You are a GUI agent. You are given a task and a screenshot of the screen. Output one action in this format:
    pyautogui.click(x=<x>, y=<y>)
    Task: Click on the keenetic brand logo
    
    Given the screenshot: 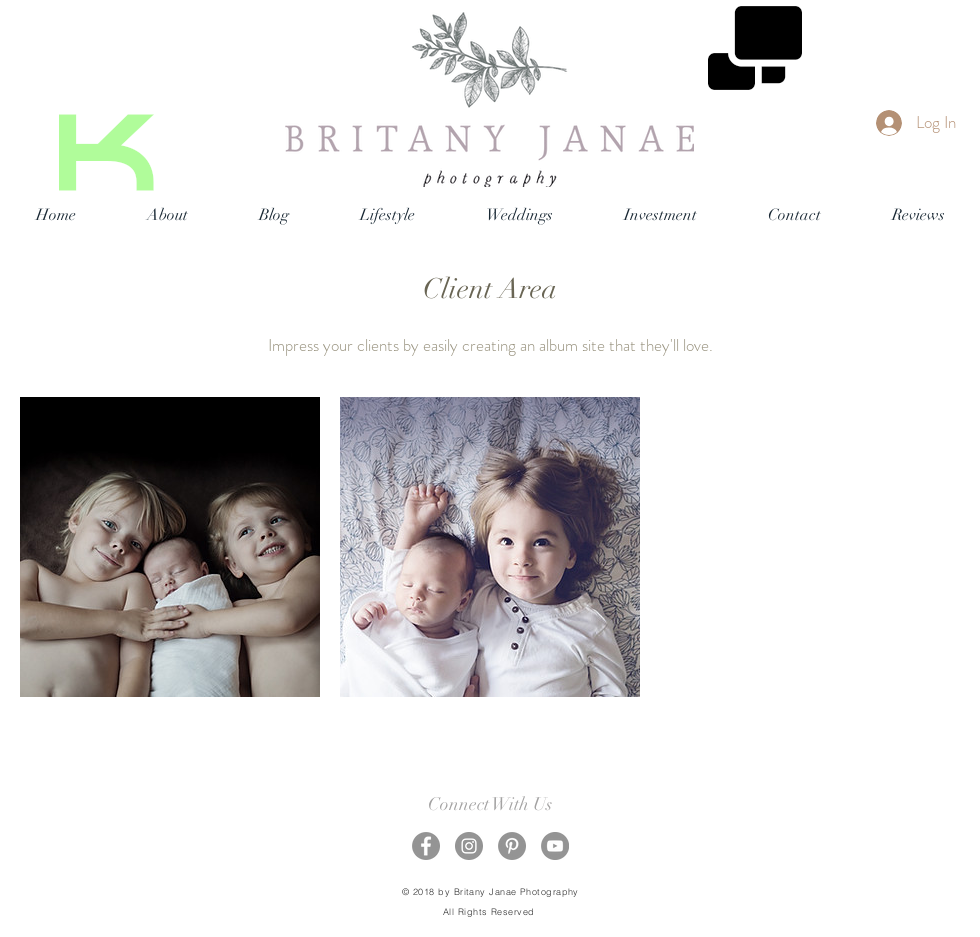 What is the action you would take?
    pyautogui.click(x=106, y=152)
    